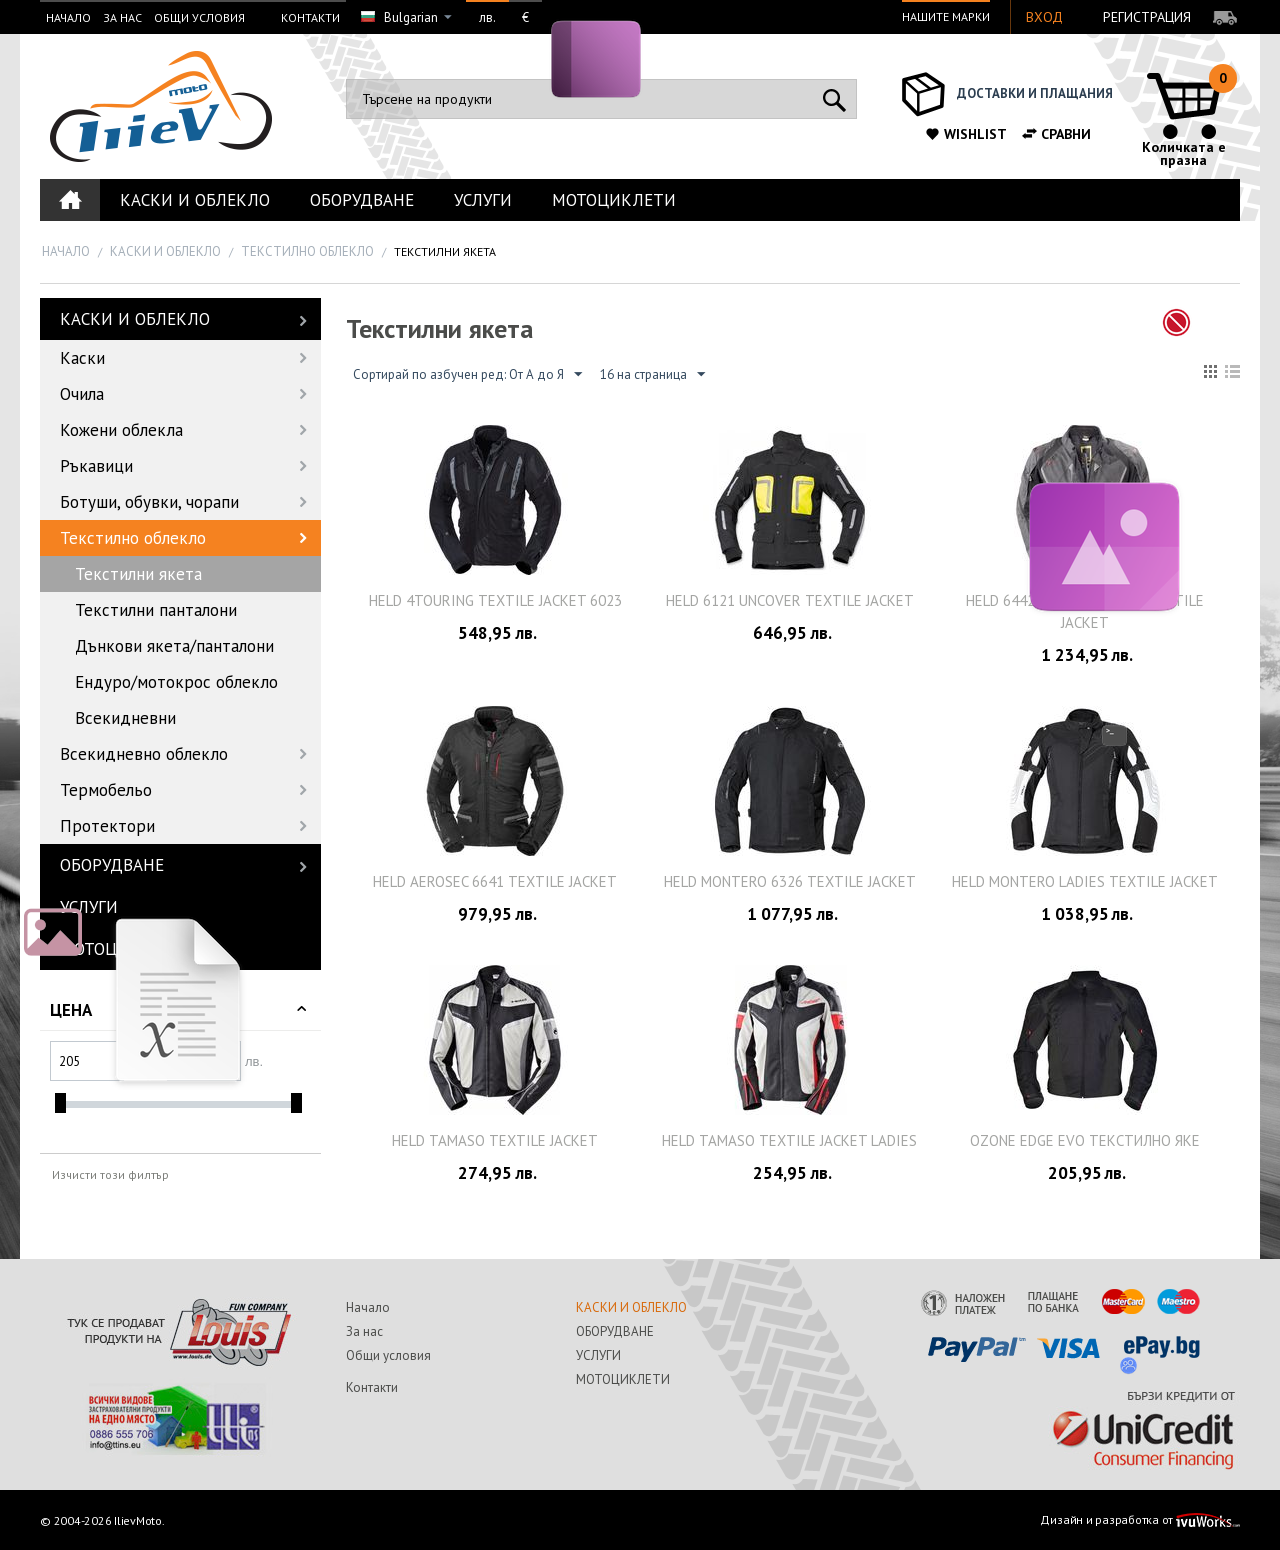 The height and width of the screenshot is (1550, 1280). What do you see at coordinates (178, 1003) in the screenshot?
I see `xournal++ document file` at bounding box center [178, 1003].